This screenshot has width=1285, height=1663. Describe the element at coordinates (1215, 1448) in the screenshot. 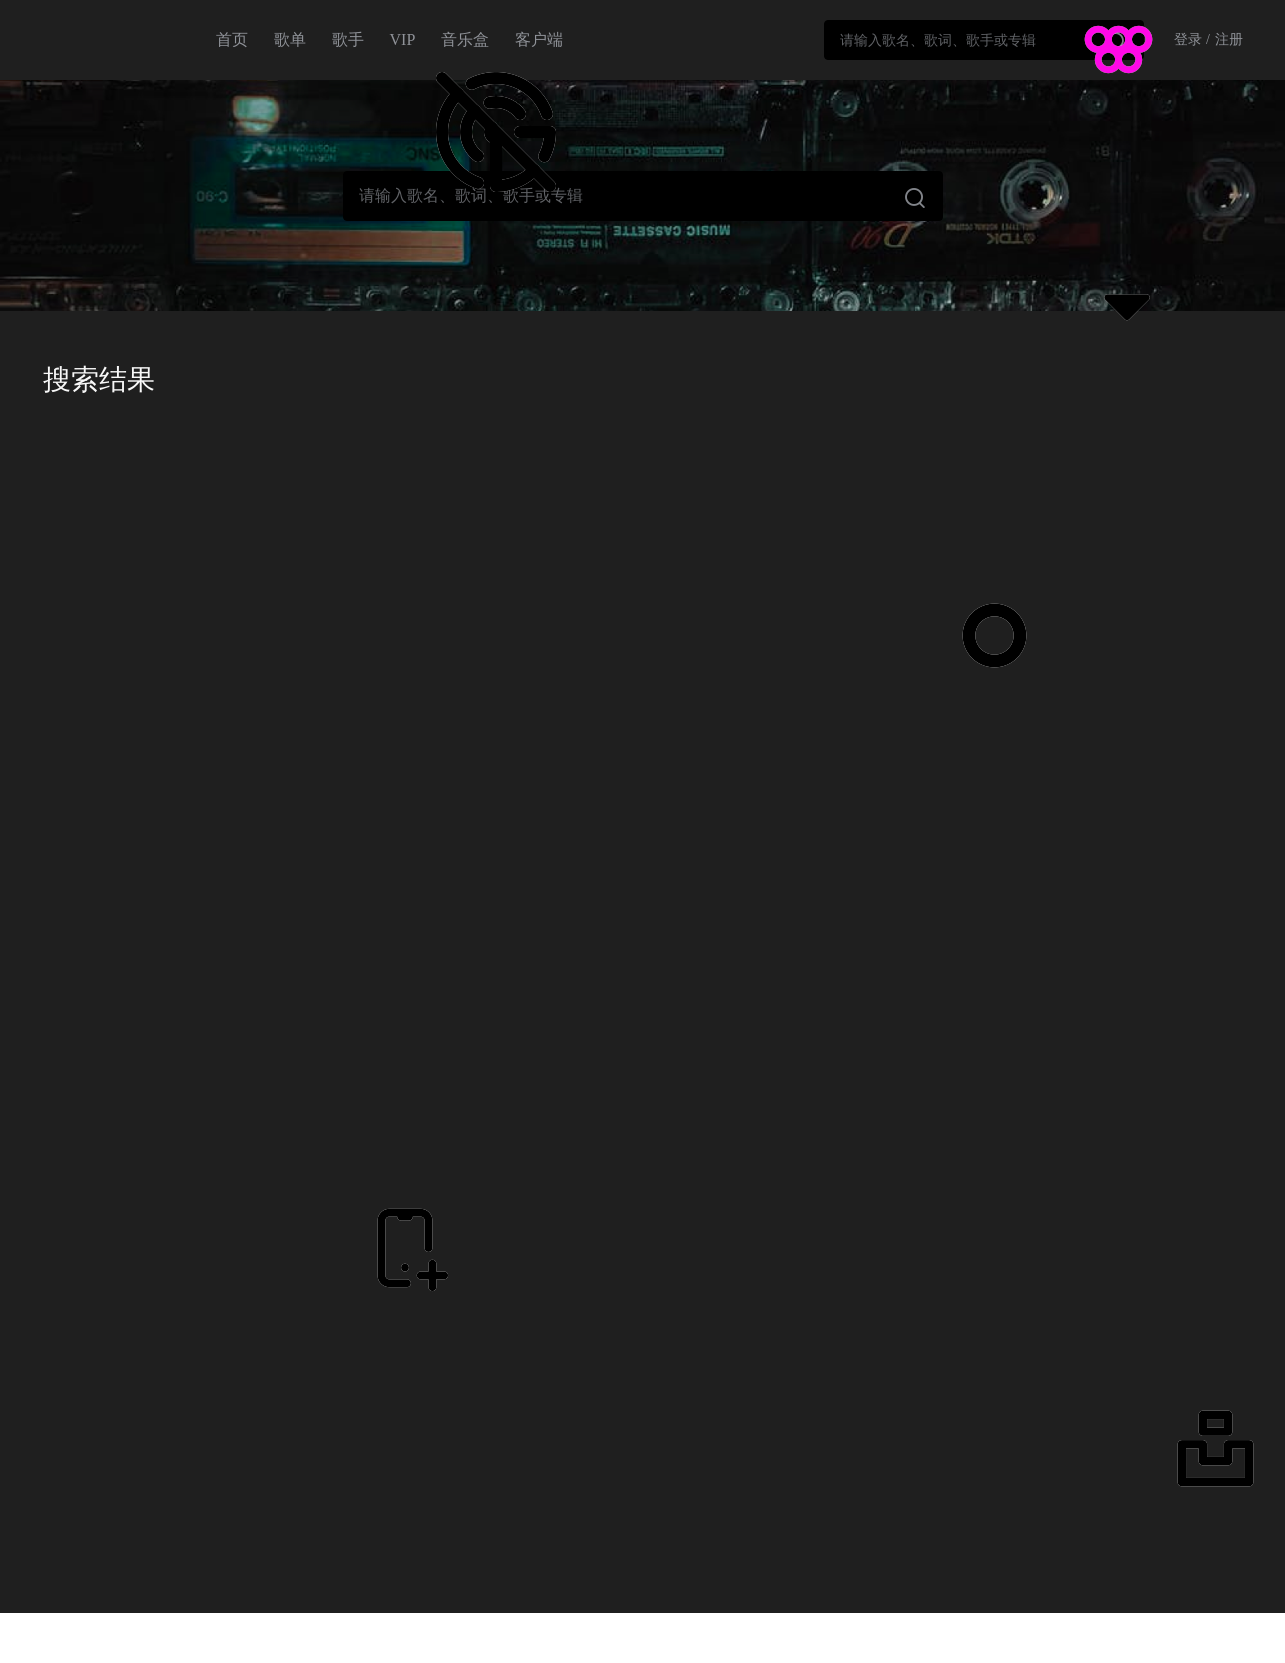

I see `access unsplash photo library` at that location.